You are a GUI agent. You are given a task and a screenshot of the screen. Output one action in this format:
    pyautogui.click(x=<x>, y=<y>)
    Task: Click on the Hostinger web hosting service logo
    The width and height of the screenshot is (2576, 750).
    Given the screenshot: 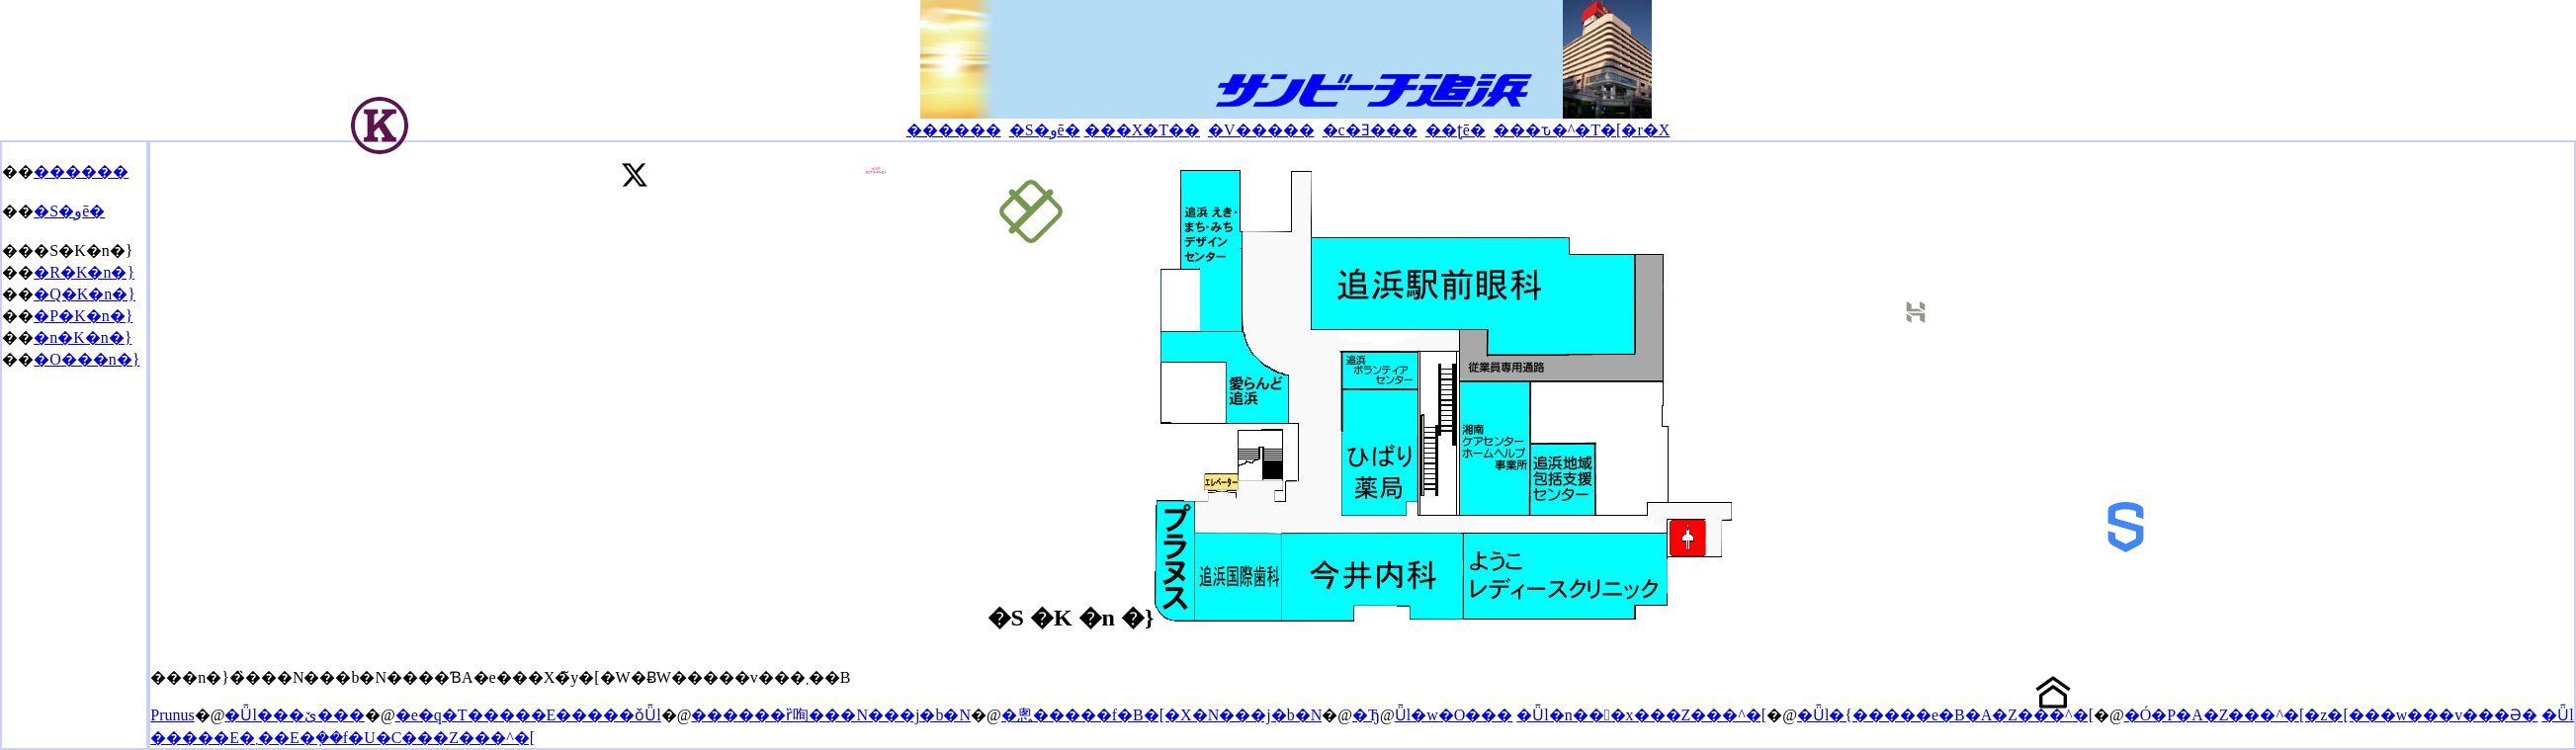 What is the action you would take?
    pyautogui.click(x=1916, y=312)
    